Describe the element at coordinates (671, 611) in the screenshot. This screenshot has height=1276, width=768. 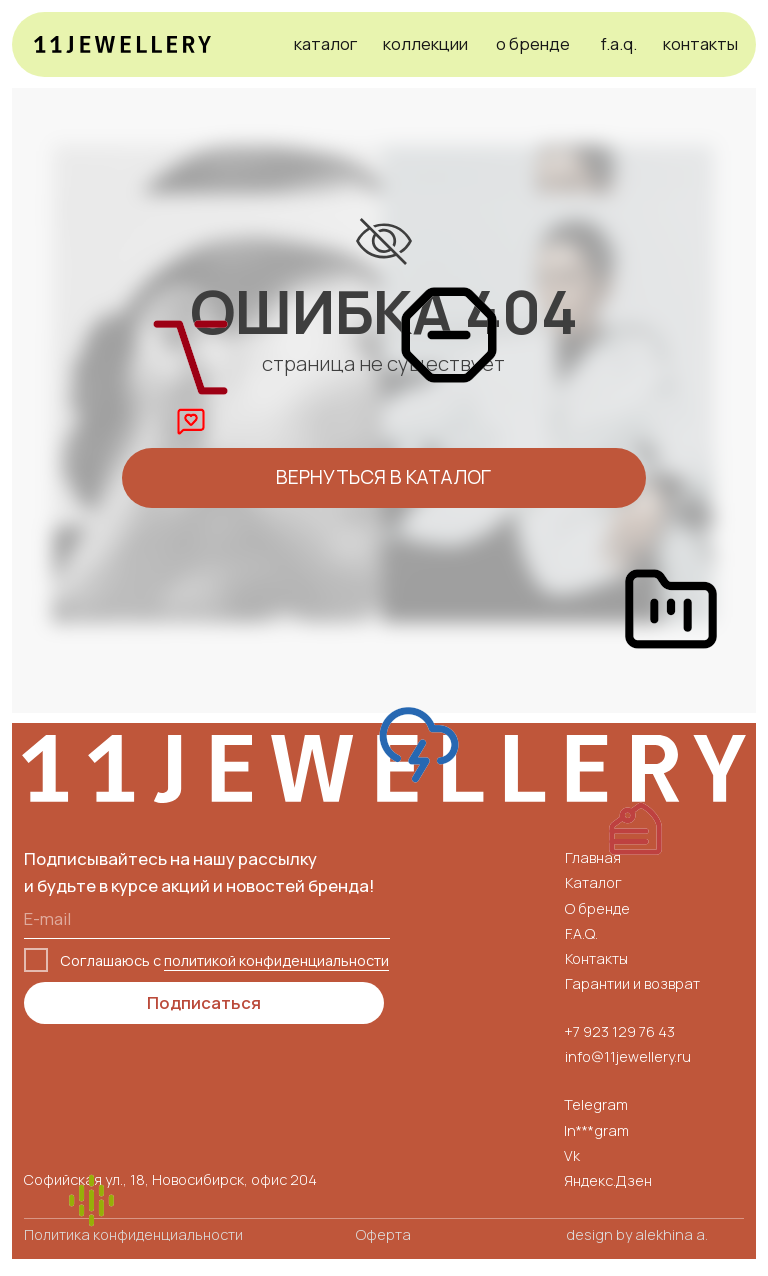
I see `open kanban board folder` at that location.